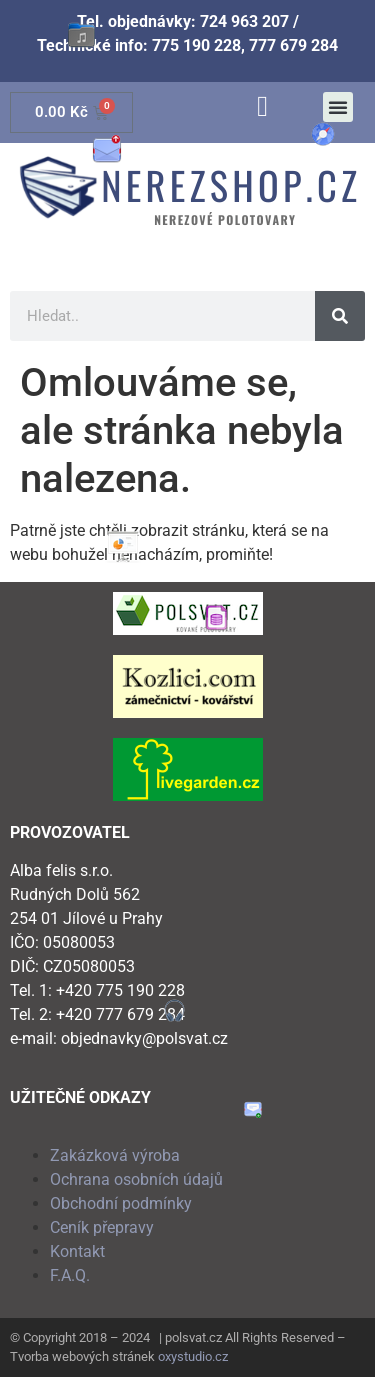 This screenshot has height=1377, width=375. I want to click on open your music folder, so click(81, 34).